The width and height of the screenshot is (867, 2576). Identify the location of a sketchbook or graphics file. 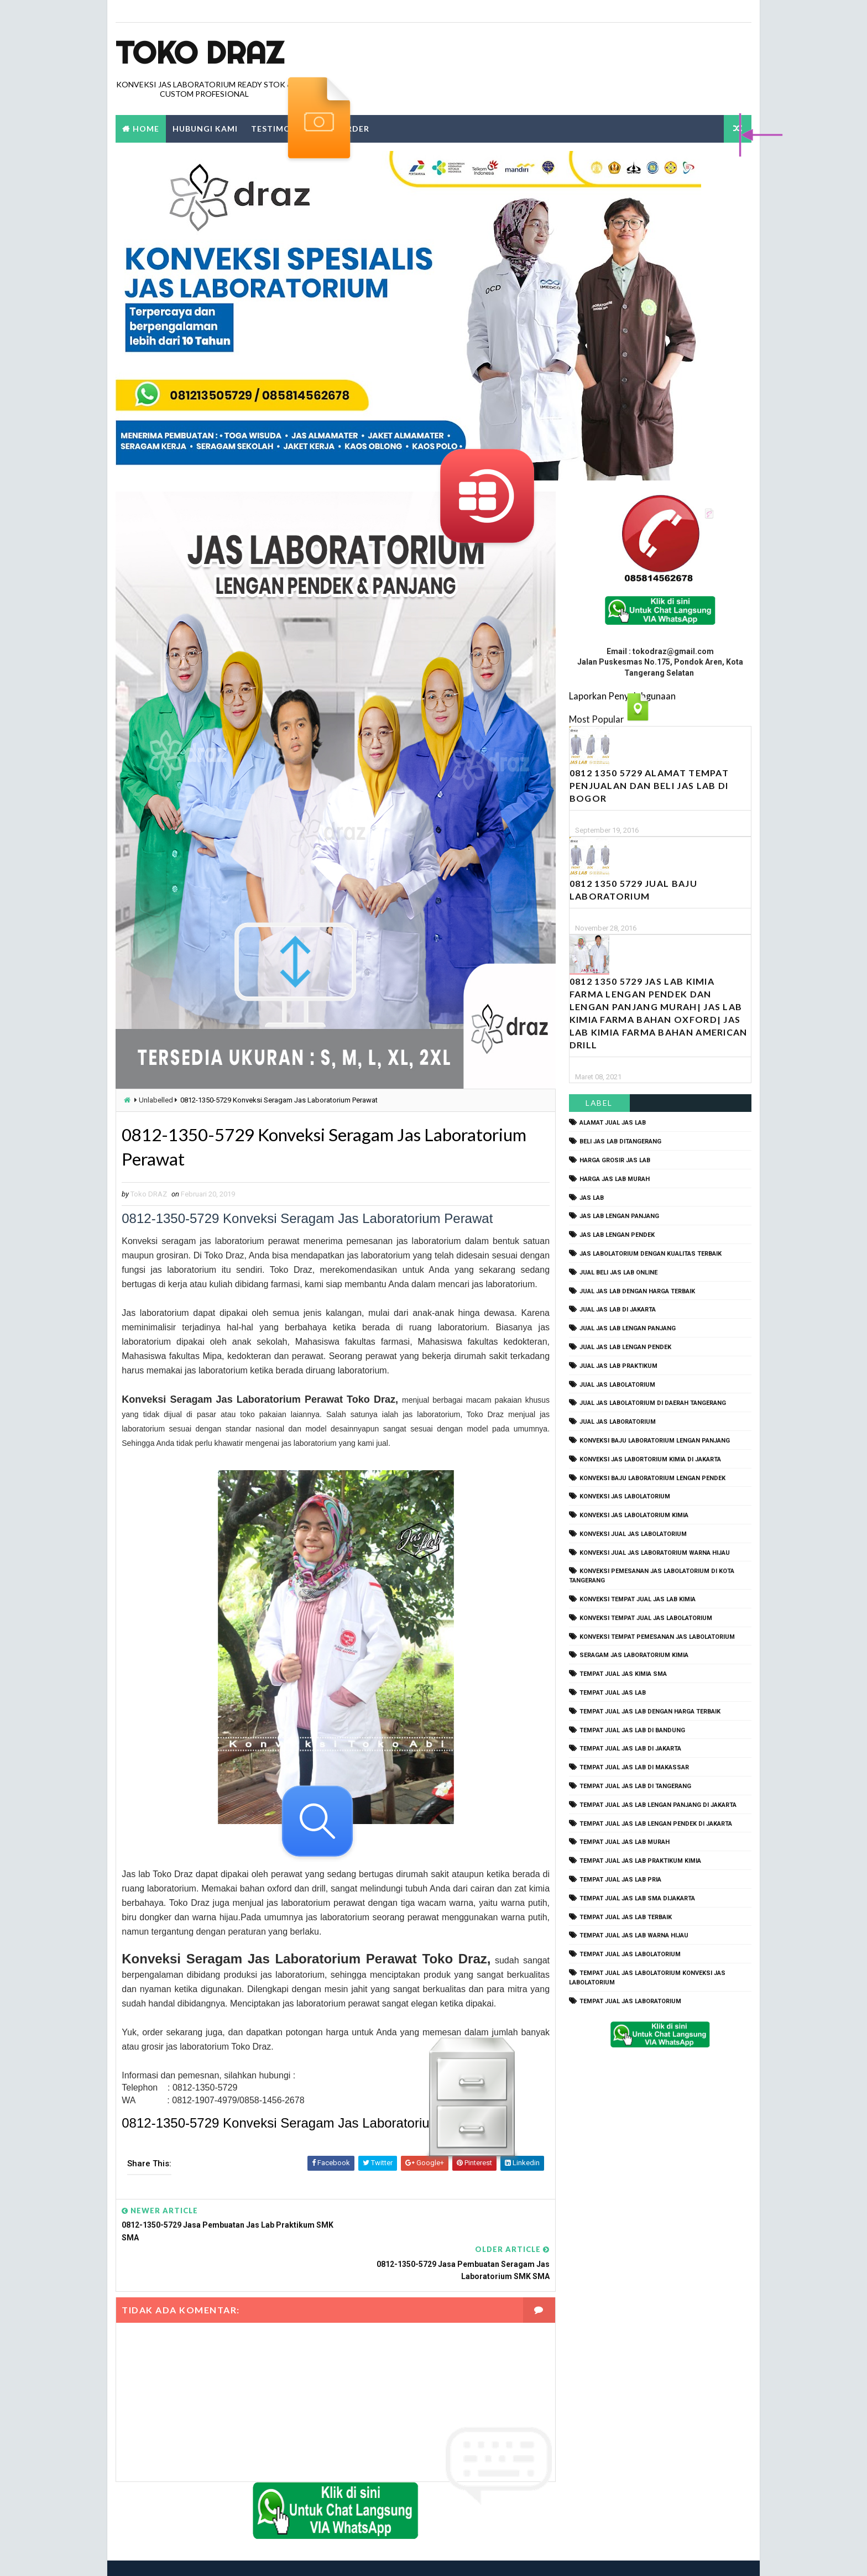
(319, 119).